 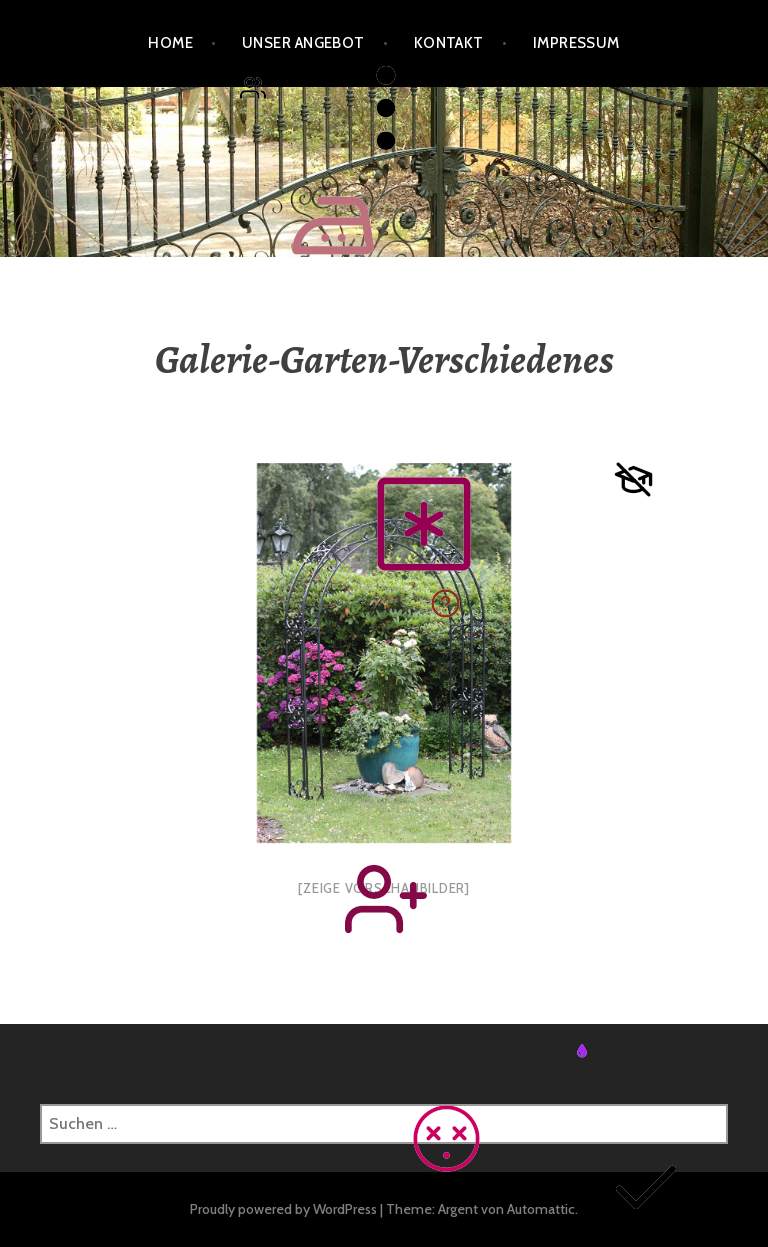 What do you see at coordinates (582, 1051) in the screenshot?
I see `adjust water or hydration settings` at bounding box center [582, 1051].